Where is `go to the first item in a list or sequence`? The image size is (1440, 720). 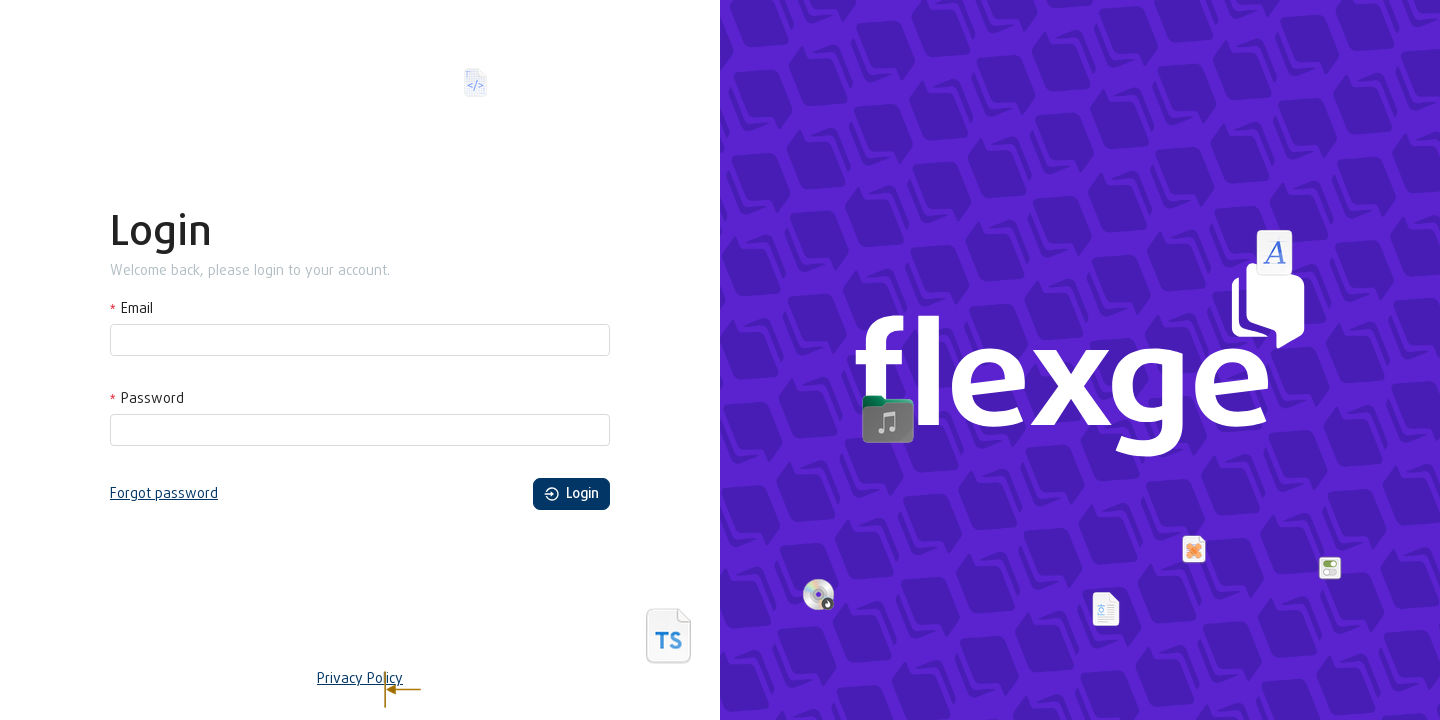
go to the first item in a list or sequence is located at coordinates (402, 689).